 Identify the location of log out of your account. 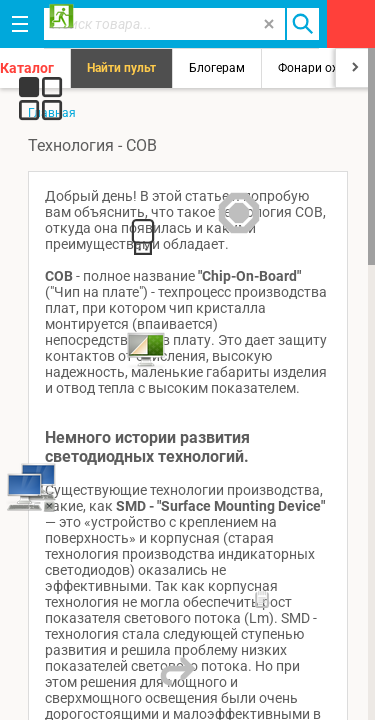
(61, 16).